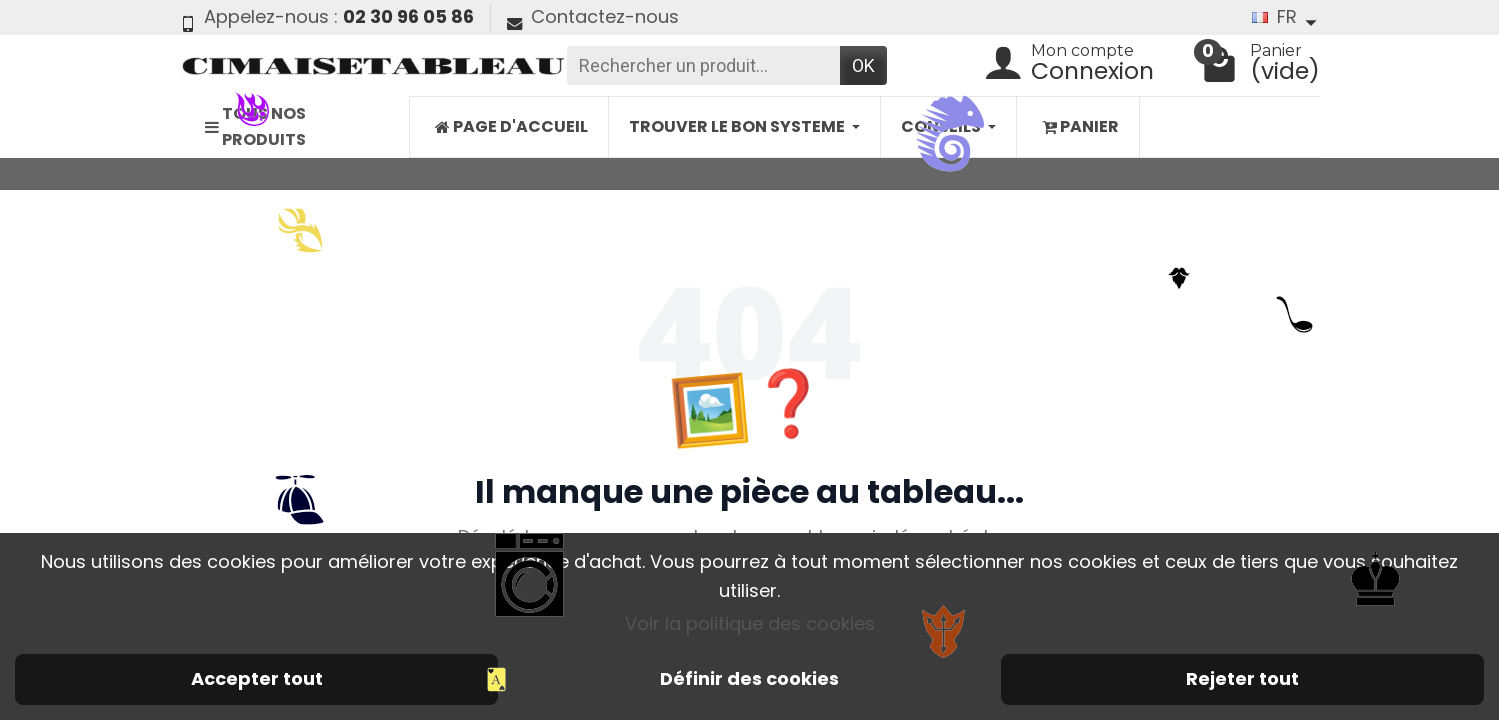  Describe the element at coordinates (496, 679) in the screenshot. I see `play a card game or solitaire` at that location.